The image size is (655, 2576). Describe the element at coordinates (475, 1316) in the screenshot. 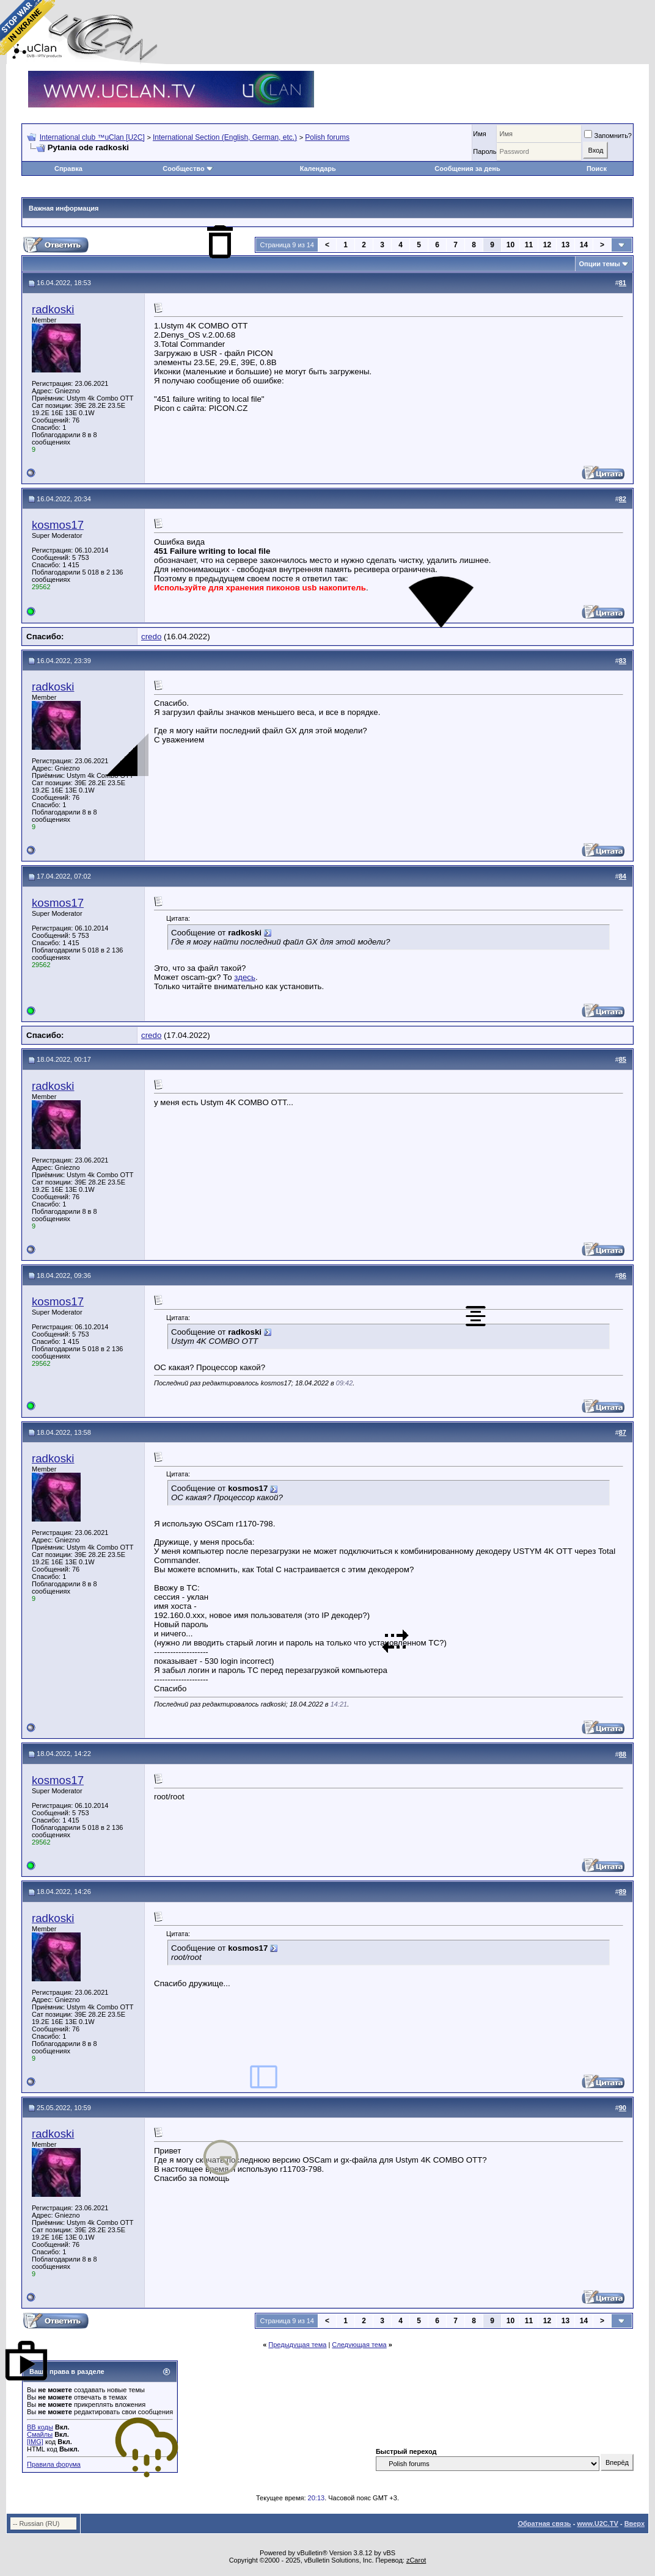

I see `center align text` at that location.